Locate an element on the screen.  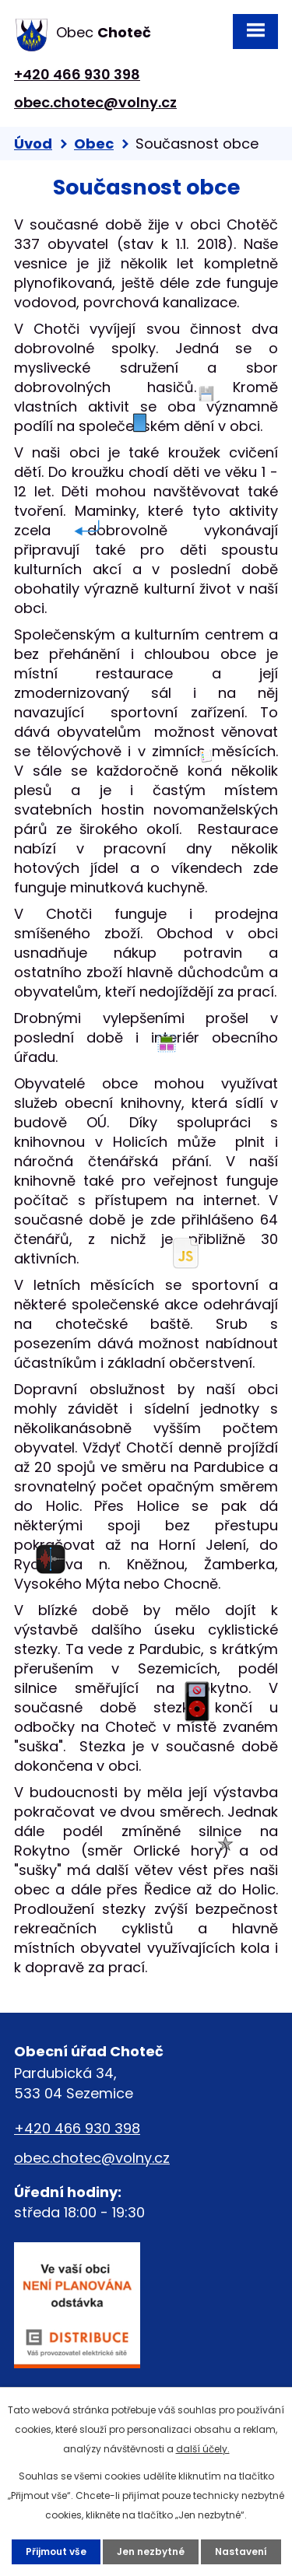
open voice memos app is located at coordinates (51, 1559).